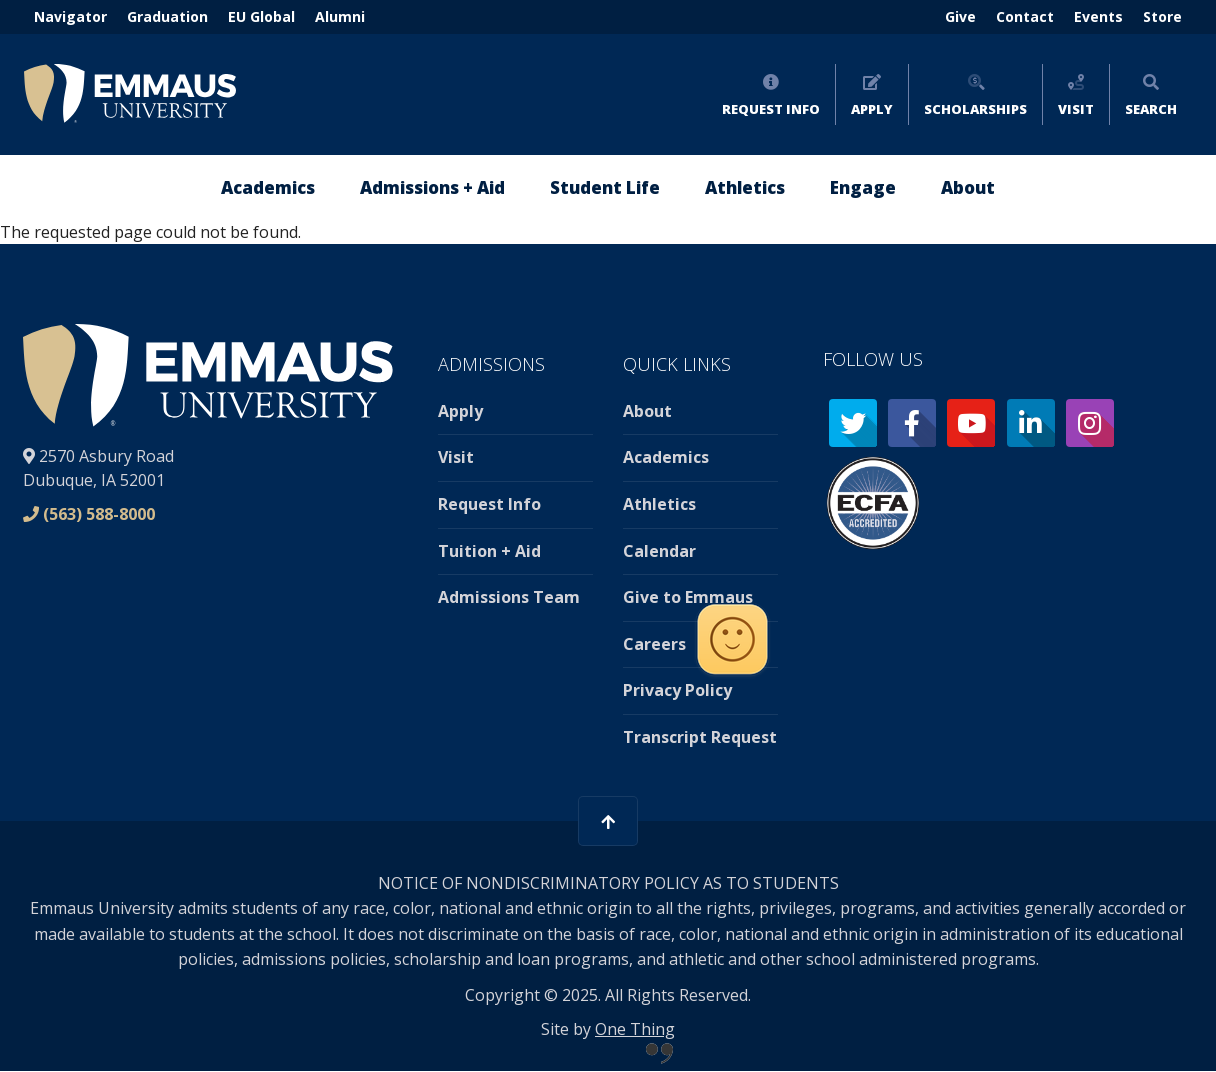 Image resolution: width=1216 pixels, height=1072 pixels. Describe the element at coordinates (659, 1053) in the screenshot. I see `punctuation input mode is currently inactive` at that location.